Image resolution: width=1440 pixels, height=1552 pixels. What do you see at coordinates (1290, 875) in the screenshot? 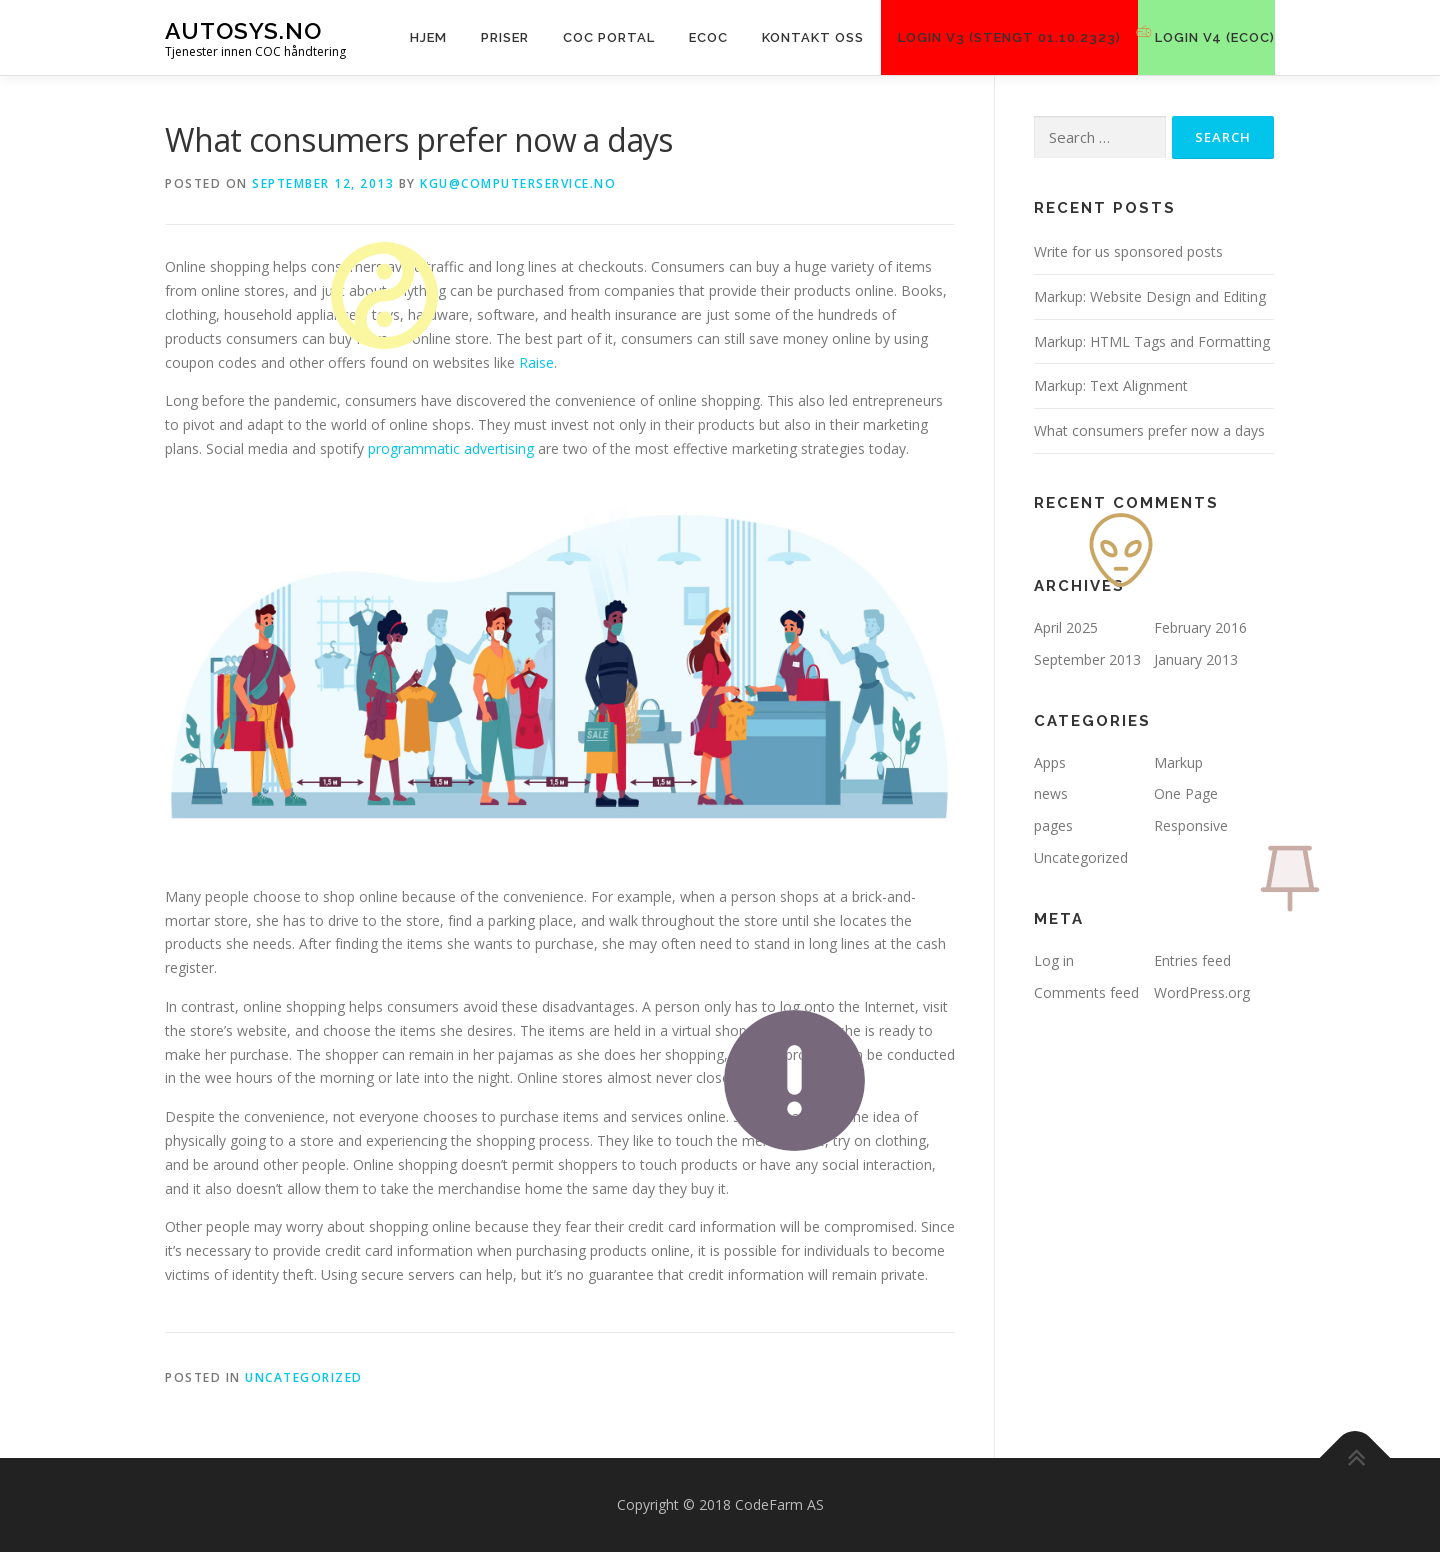
I see `pin an item to keep it visible` at bounding box center [1290, 875].